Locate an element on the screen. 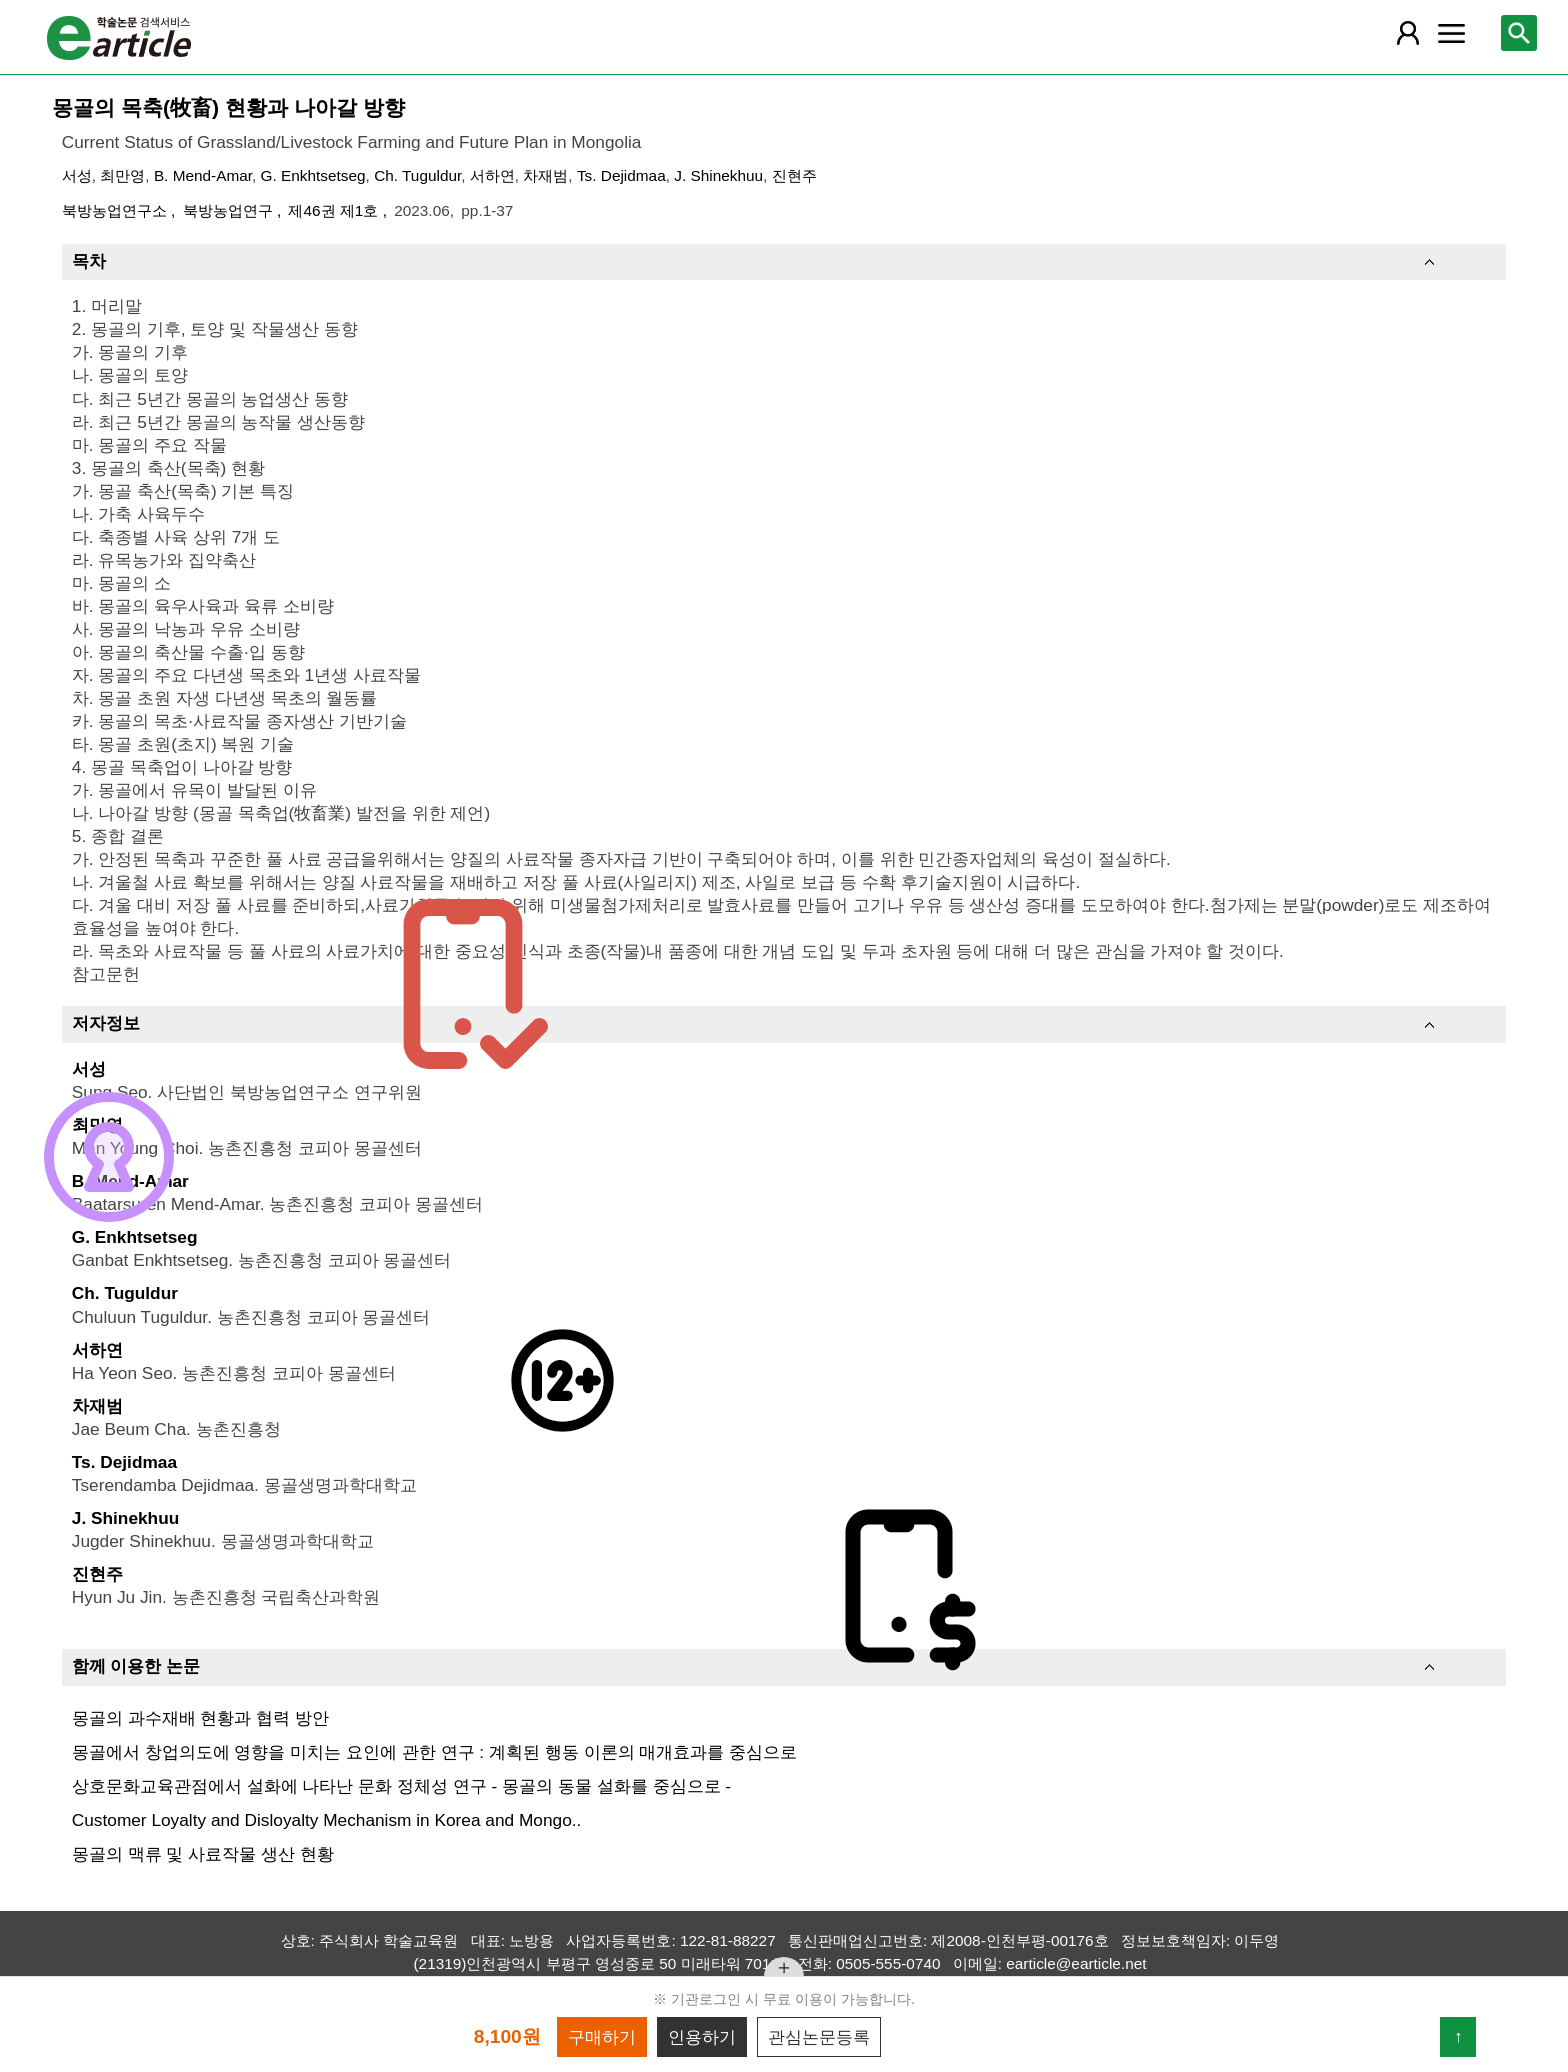  access security or privacy settings is located at coordinates (109, 1157).